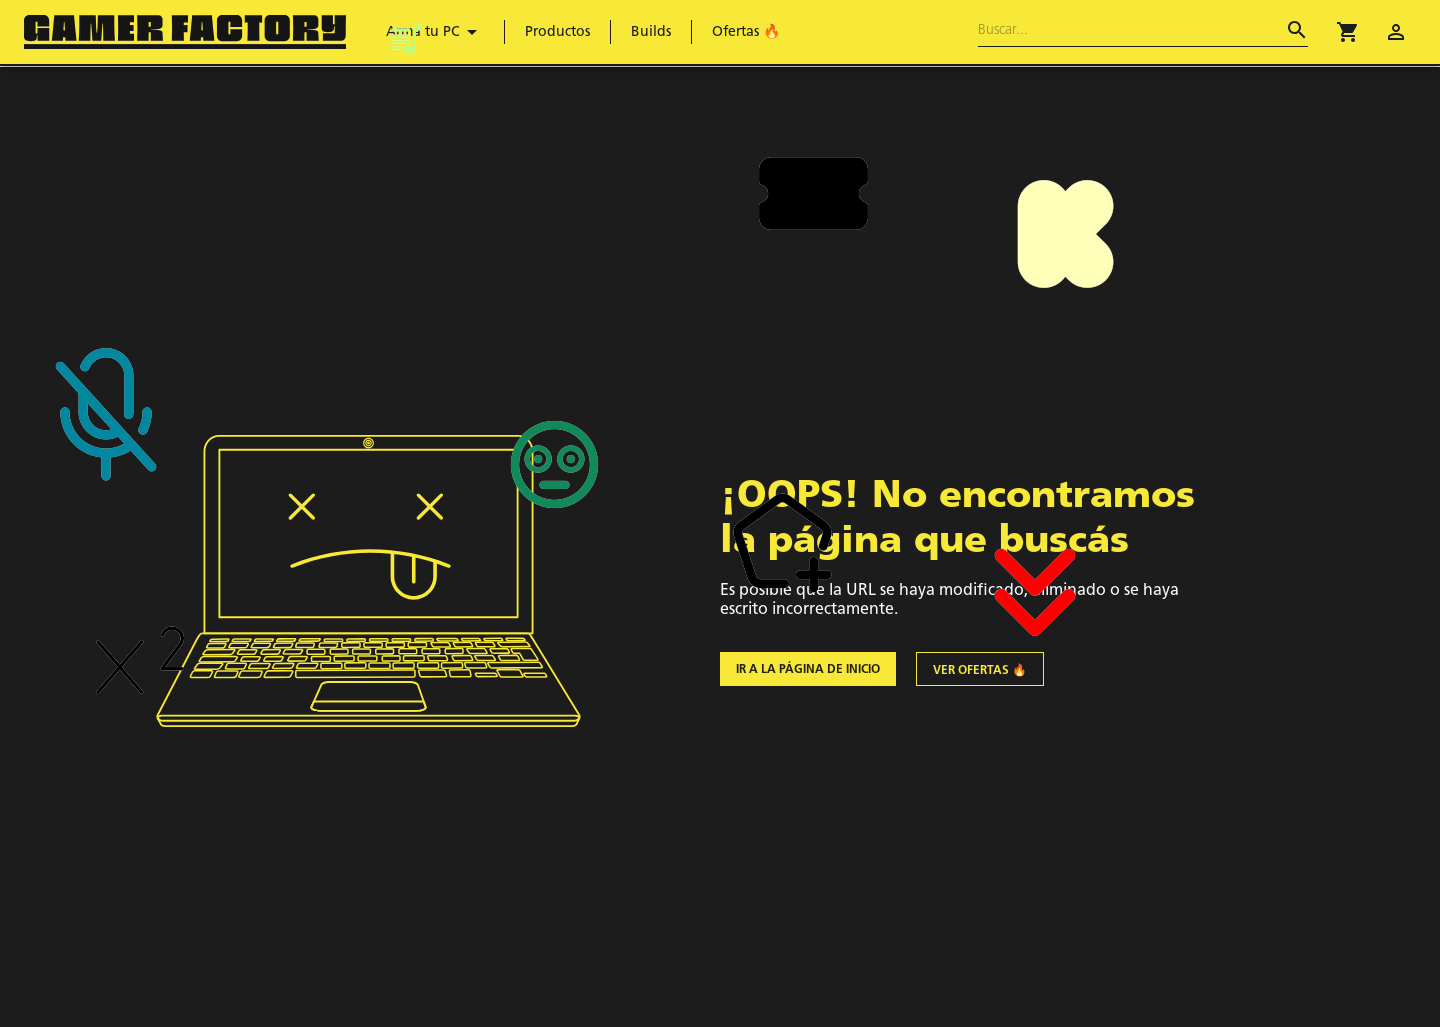 The width and height of the screenshot is (1440, 1027). I want to click on add a new shape or polygon element, so click(782, 543).